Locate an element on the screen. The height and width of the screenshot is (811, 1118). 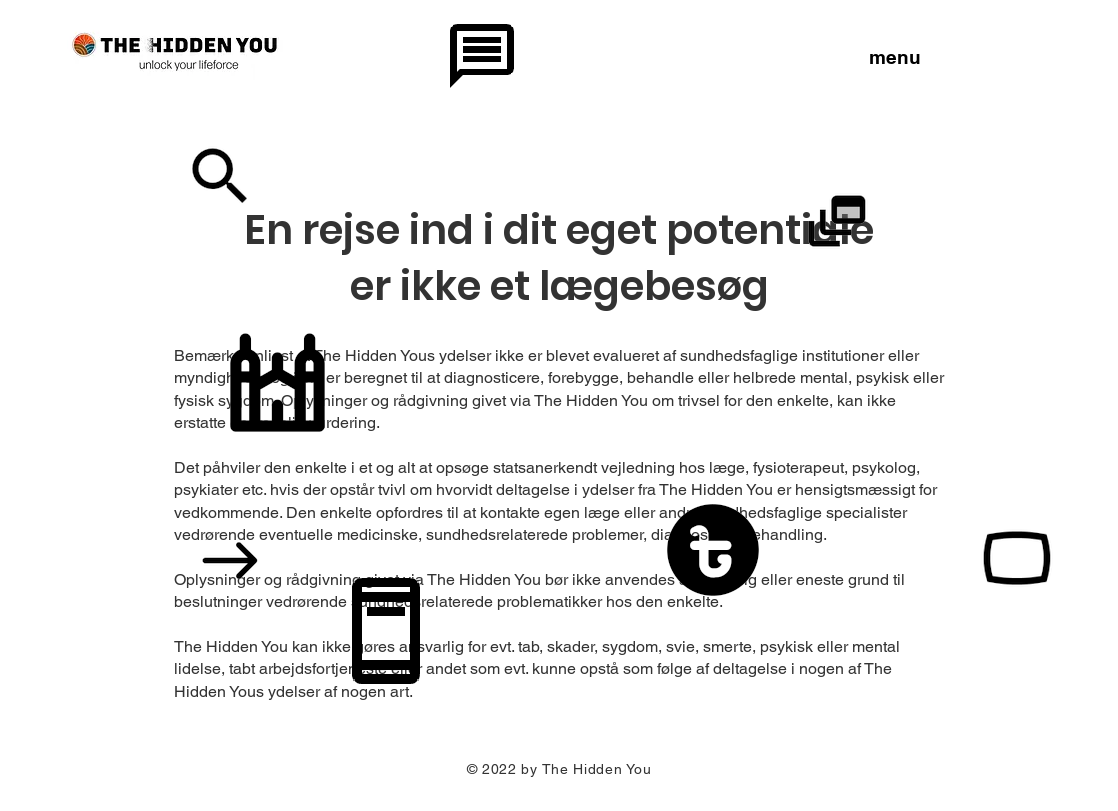
view mobile ad placements is located at coordinates (386, 631).